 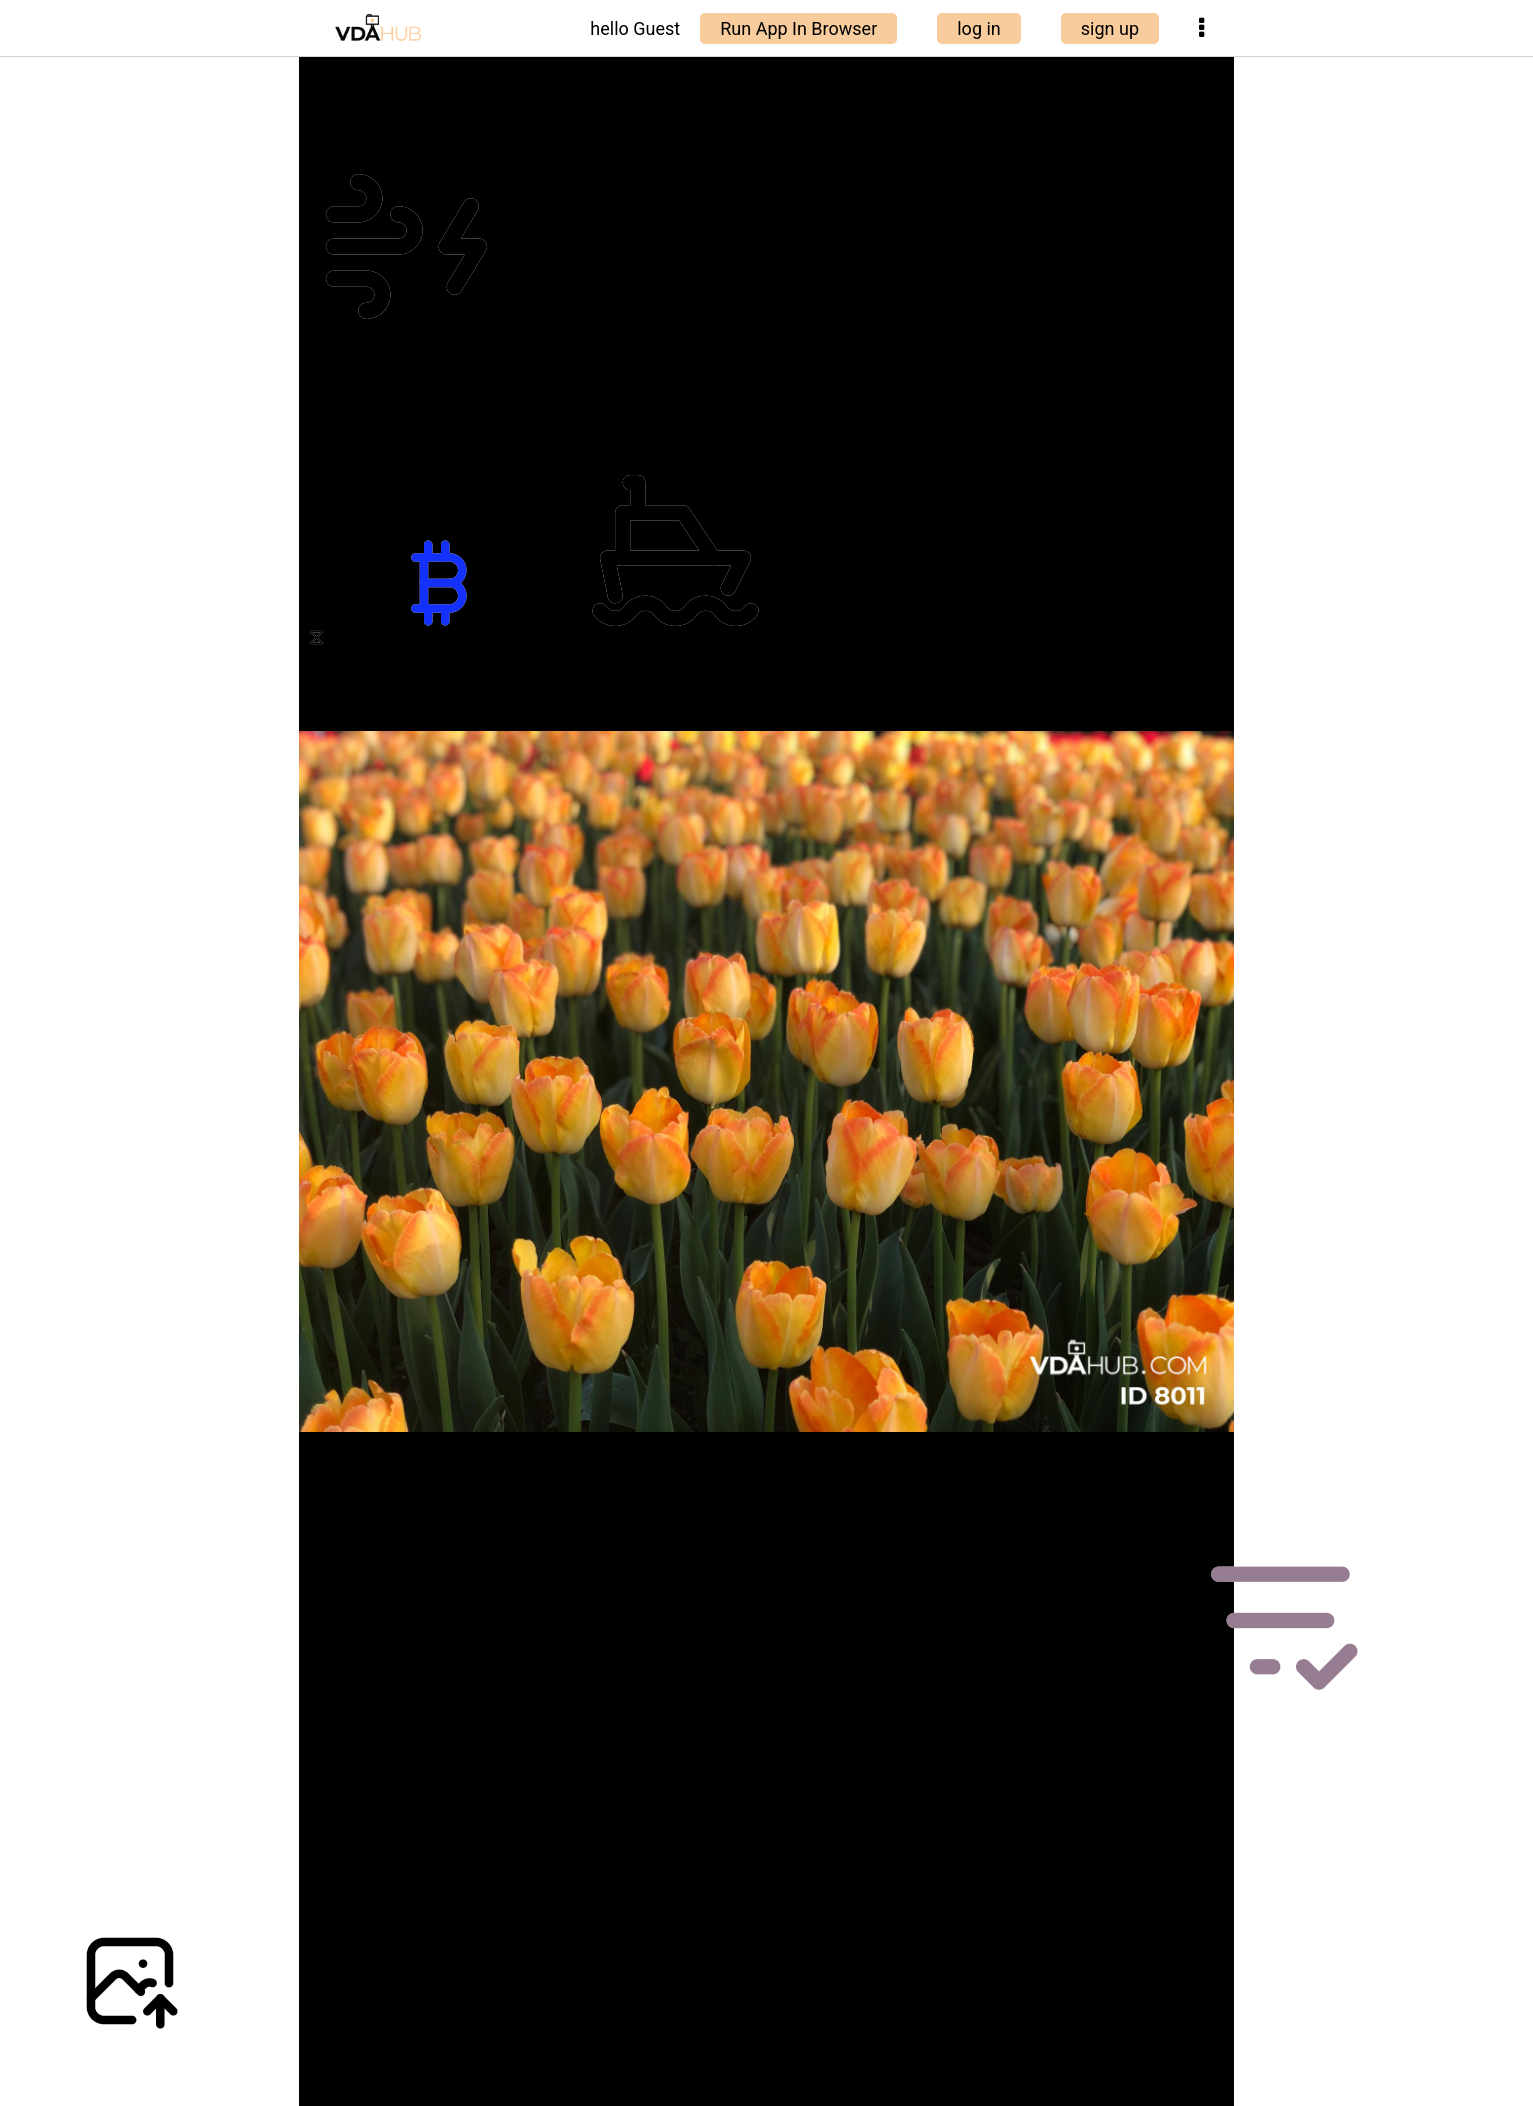 I want to click on view bitcoin balance or wallet, so click(x=441, y=583).